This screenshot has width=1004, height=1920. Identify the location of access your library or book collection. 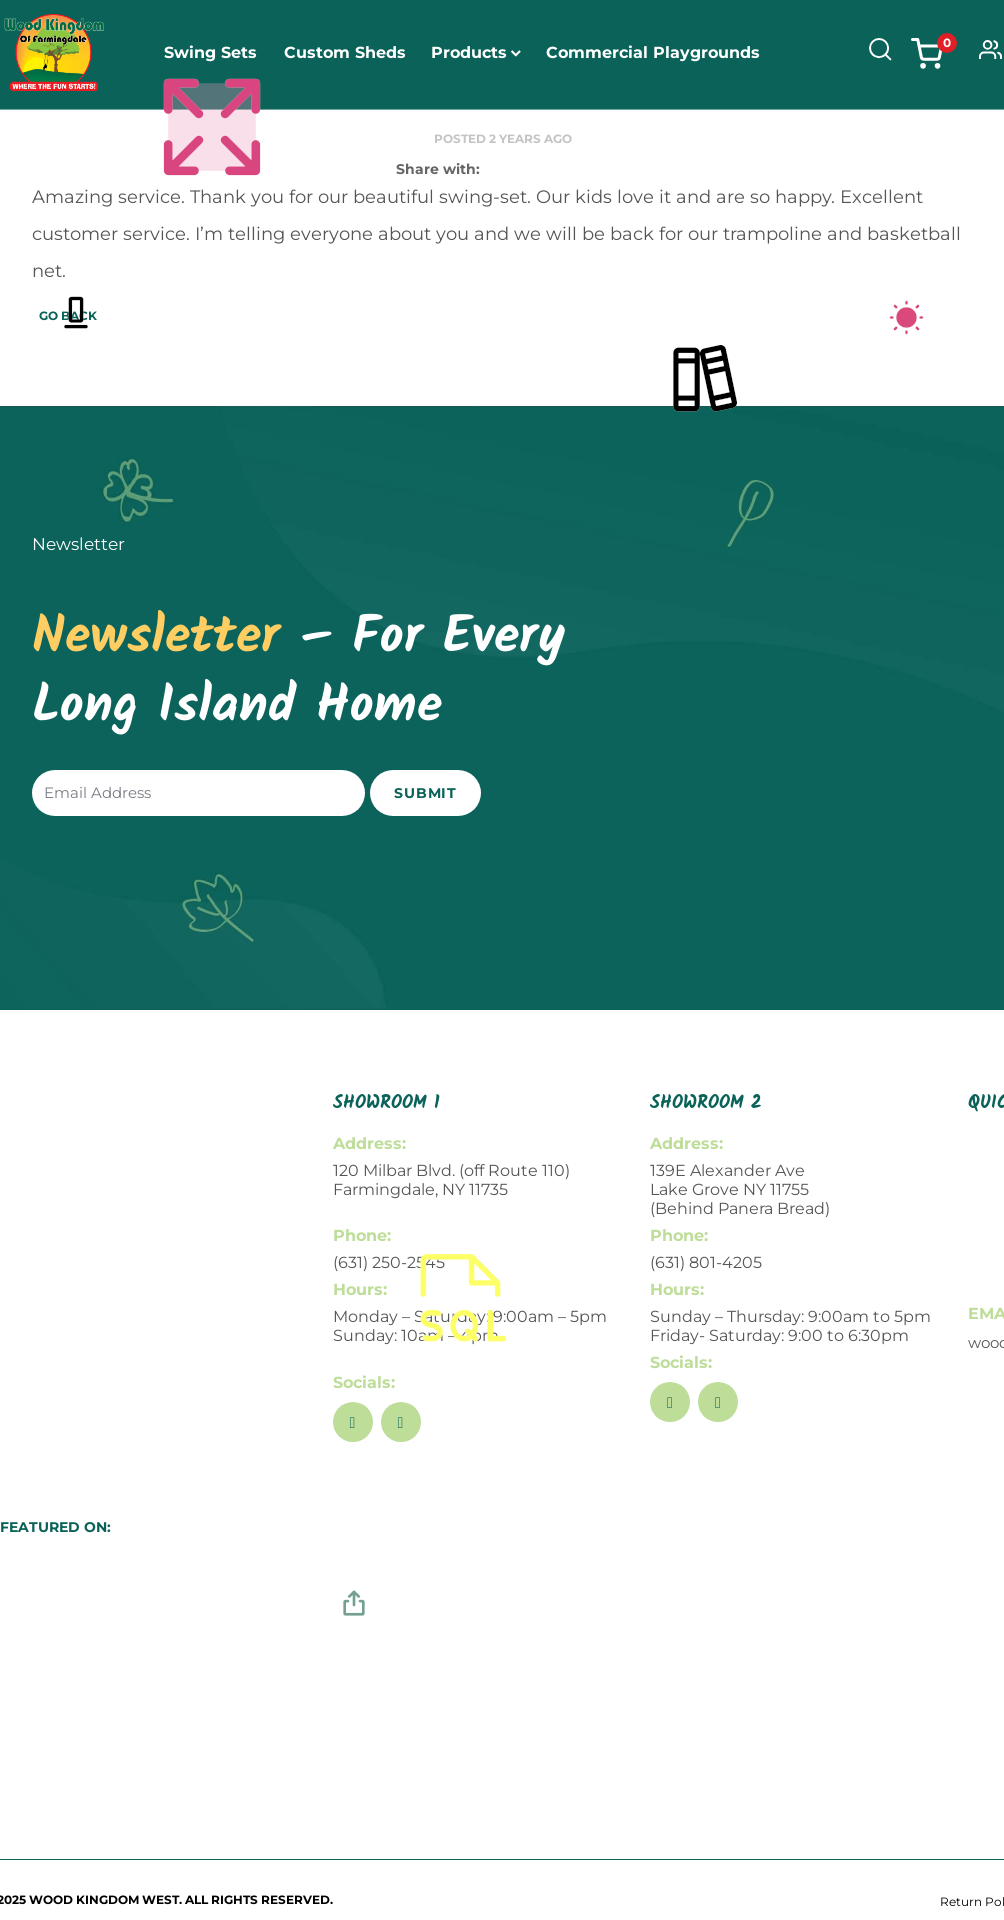
(702, 379).